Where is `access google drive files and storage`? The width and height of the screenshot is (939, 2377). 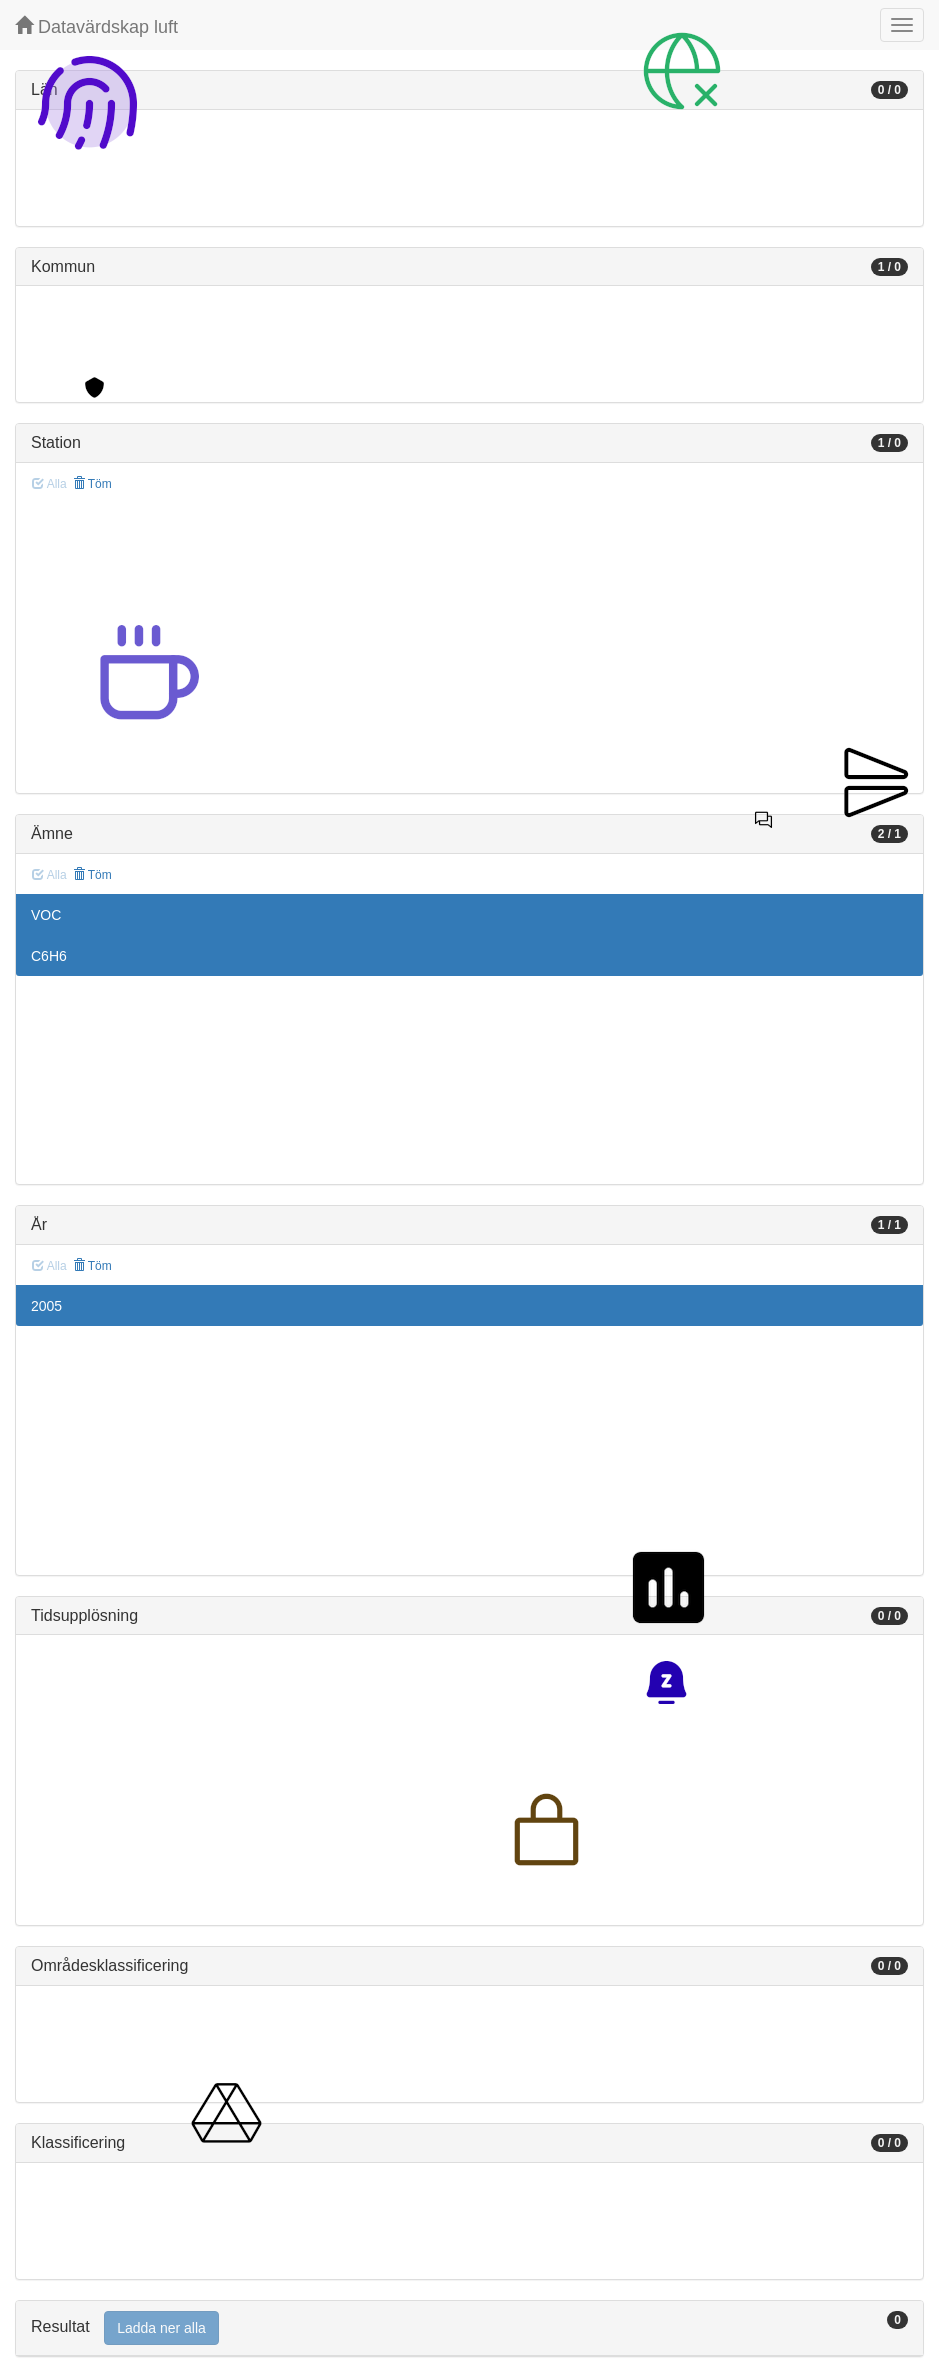 access google drive files and storage is located at coordinates (226, 2115).